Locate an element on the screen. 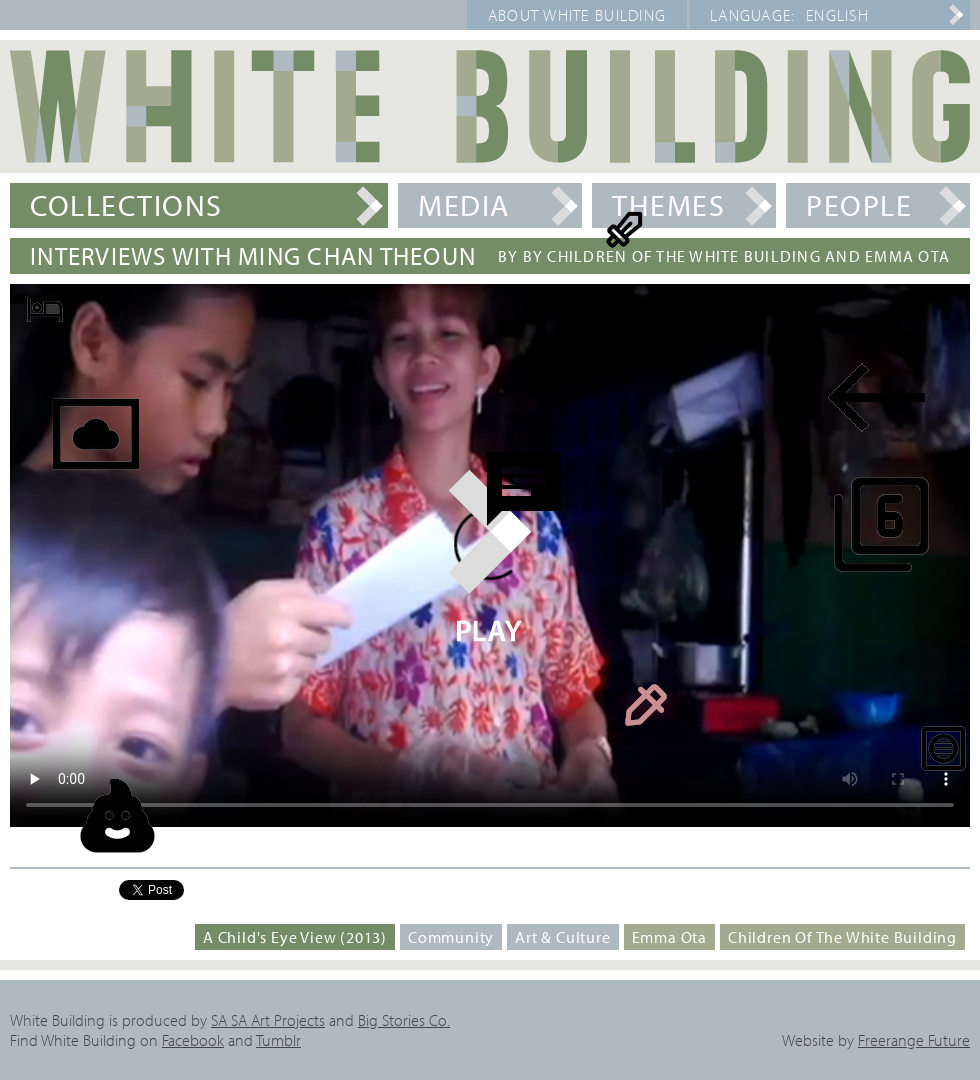 The image size is (980, 1080). access heating and cooling controls is located at coordinates (943, 748).